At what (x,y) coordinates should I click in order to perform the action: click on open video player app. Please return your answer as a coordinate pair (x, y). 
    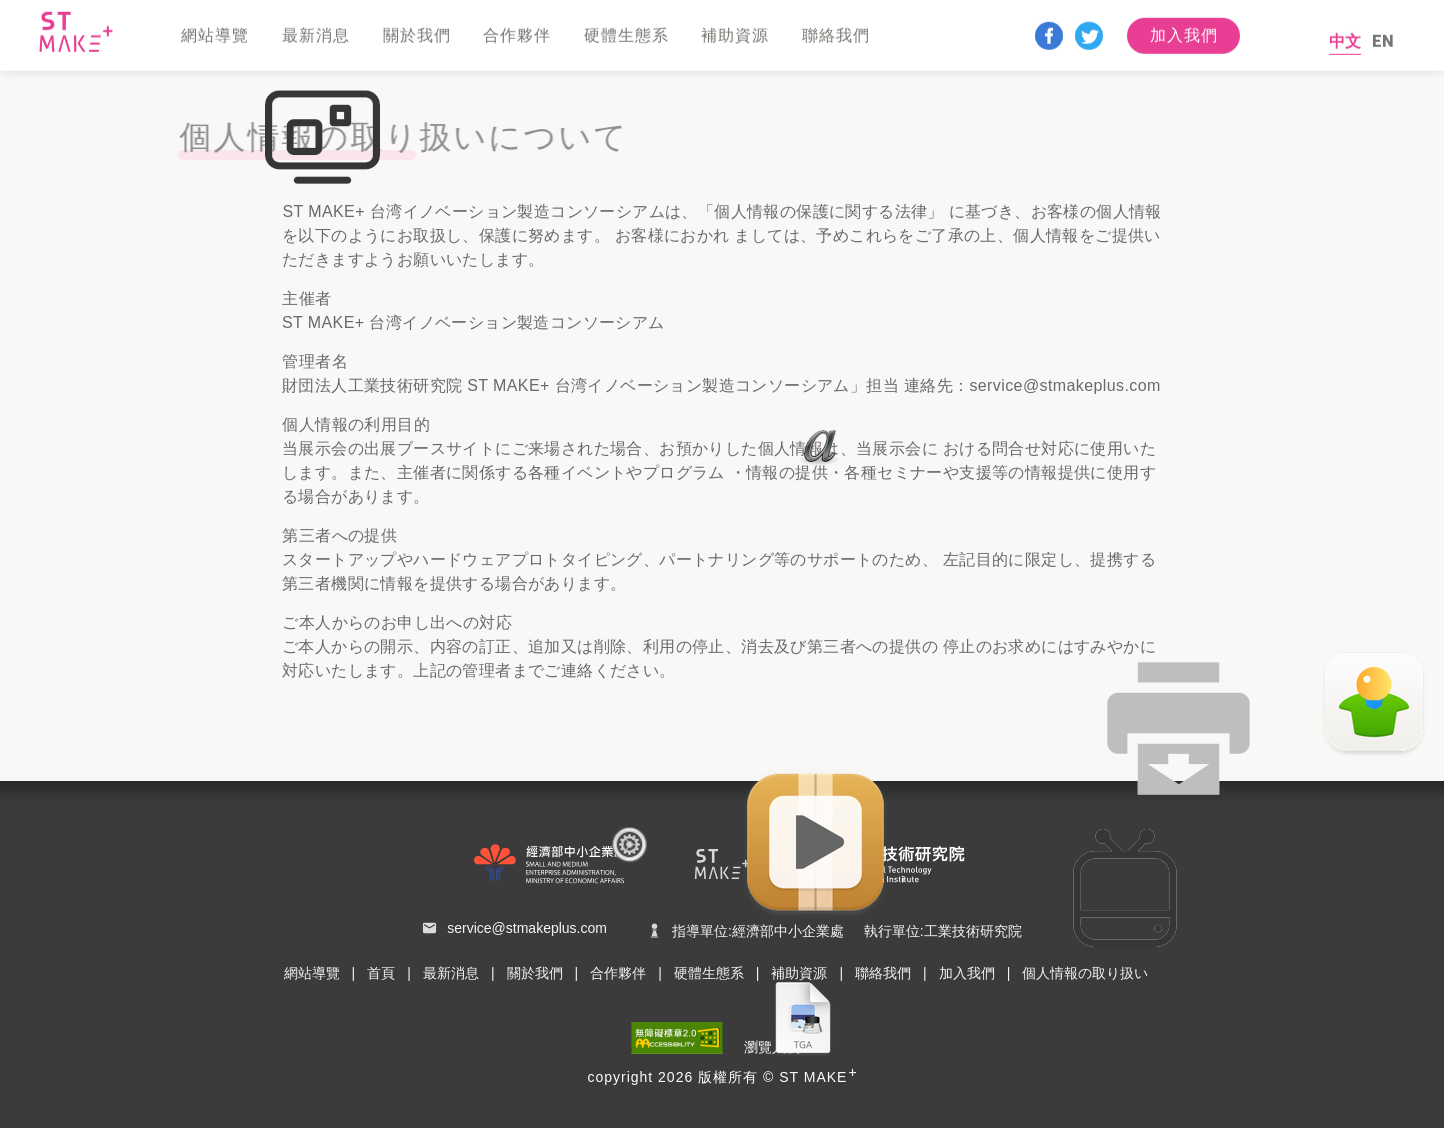
    Looking at the image, I should click on (1125, 888).